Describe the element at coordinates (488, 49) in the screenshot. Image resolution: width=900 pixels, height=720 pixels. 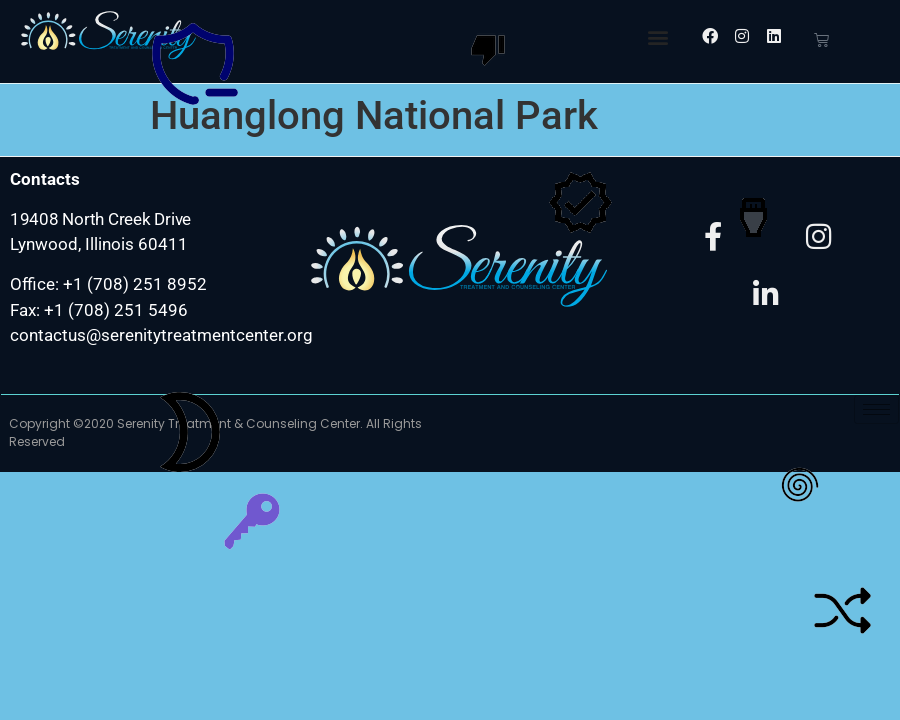
I see `dislike or downvote content` at that location.